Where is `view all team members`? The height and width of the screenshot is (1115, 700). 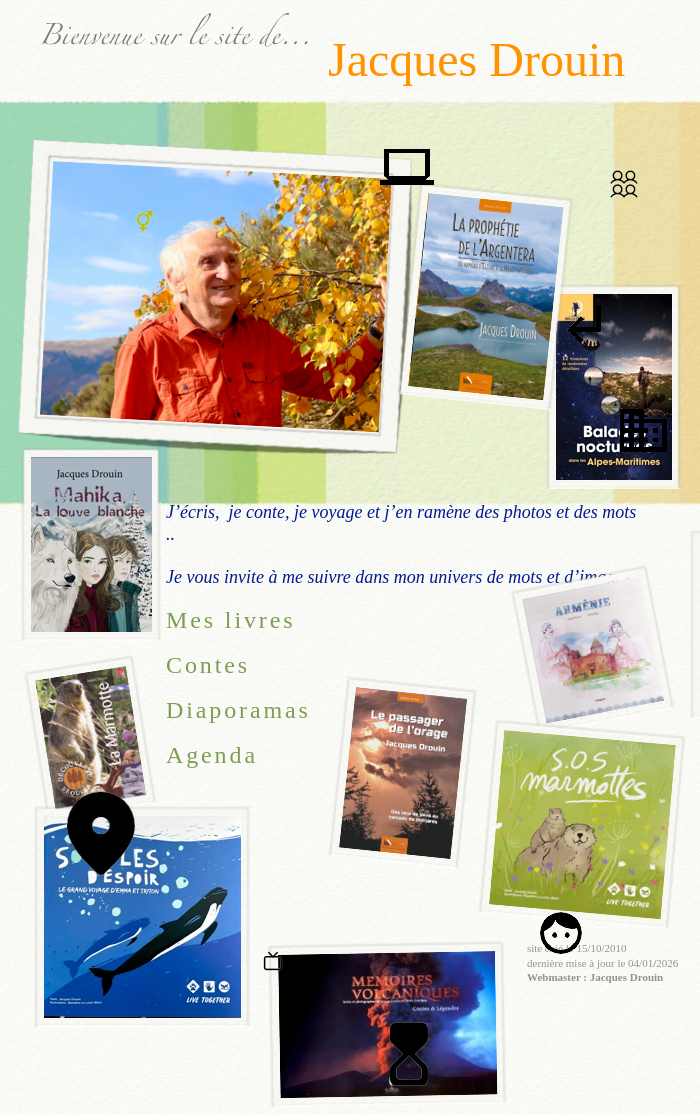
view all team members is located at coordinates (624, 184).